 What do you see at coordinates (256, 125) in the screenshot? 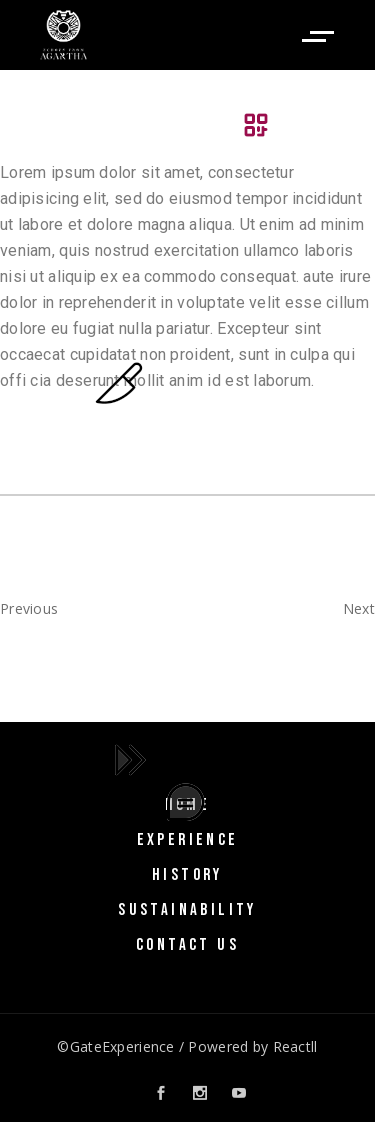
I see `scan a qr code` at bounding box center [256, 125].